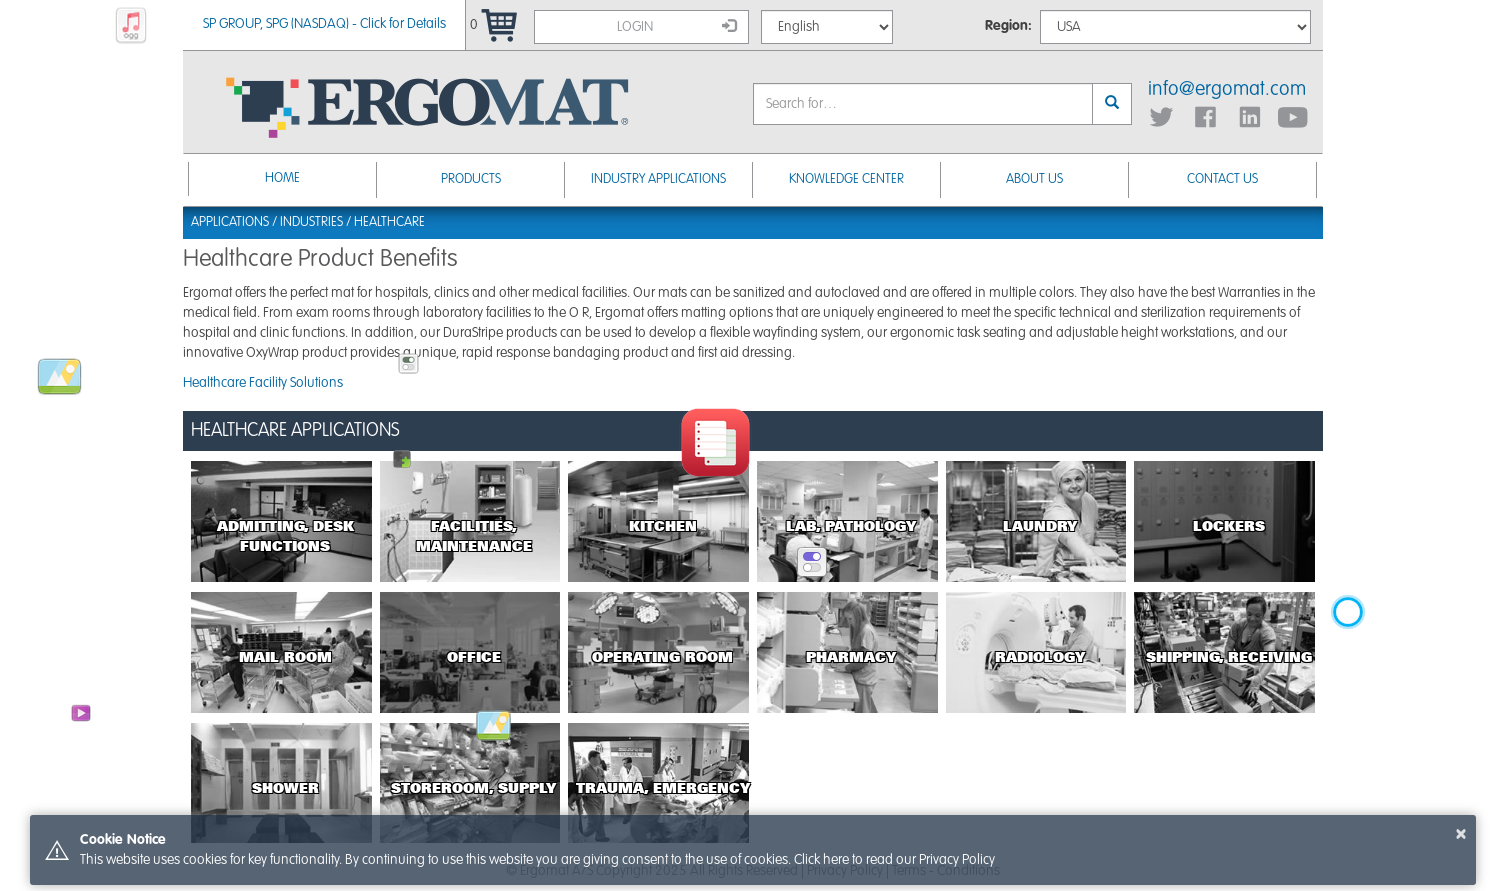 This screenshot has height=891, width=1506. Describe the element at coordinates (59, 376) in the screenshot. I see `open the photos app` at that location.